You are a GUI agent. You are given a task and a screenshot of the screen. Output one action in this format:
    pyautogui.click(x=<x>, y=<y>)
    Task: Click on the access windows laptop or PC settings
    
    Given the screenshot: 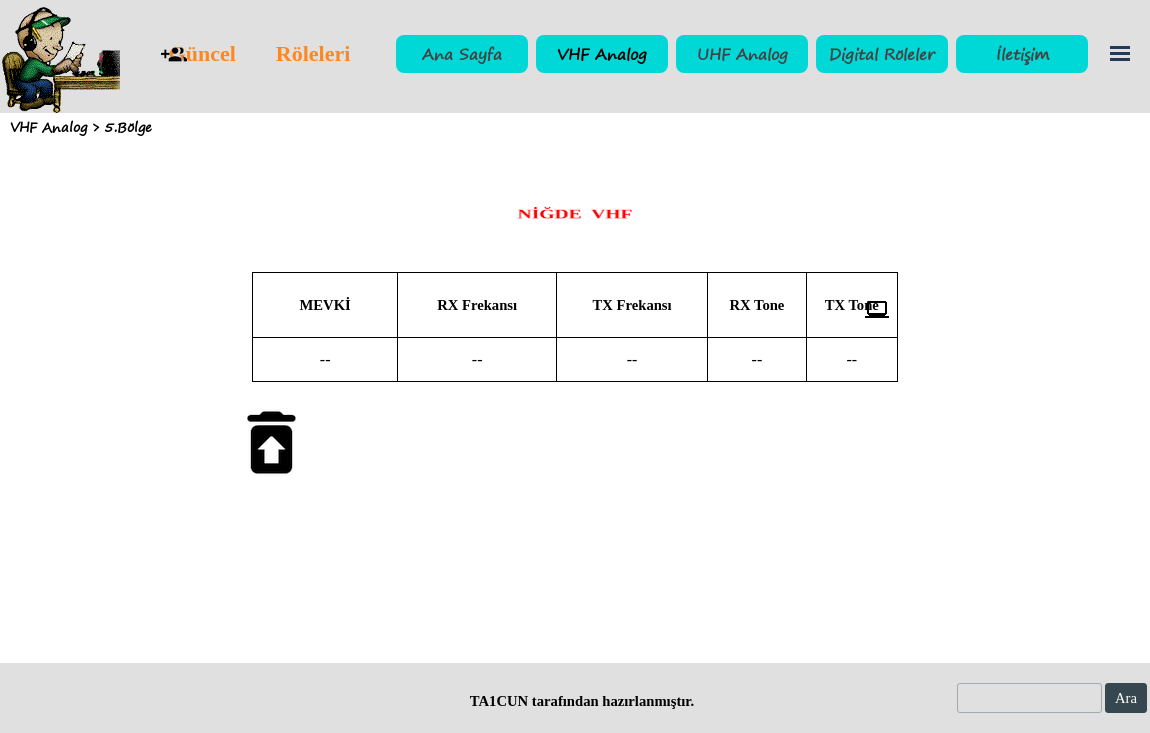 What is the action you would take?
    pyautogui.click(x=877, y=310)
    